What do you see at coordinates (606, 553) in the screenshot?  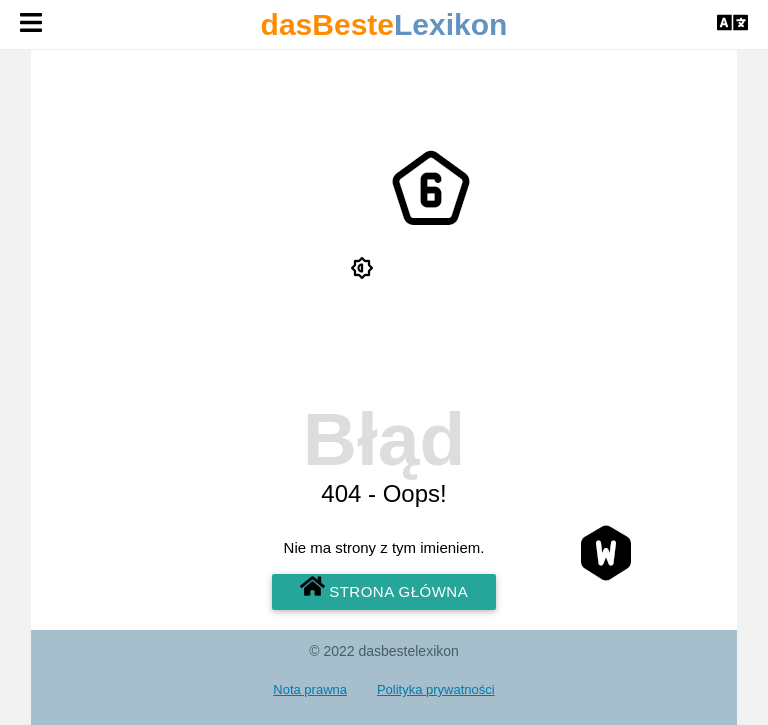 I see `access wallet or payment features` at bounding box center [606, 553].